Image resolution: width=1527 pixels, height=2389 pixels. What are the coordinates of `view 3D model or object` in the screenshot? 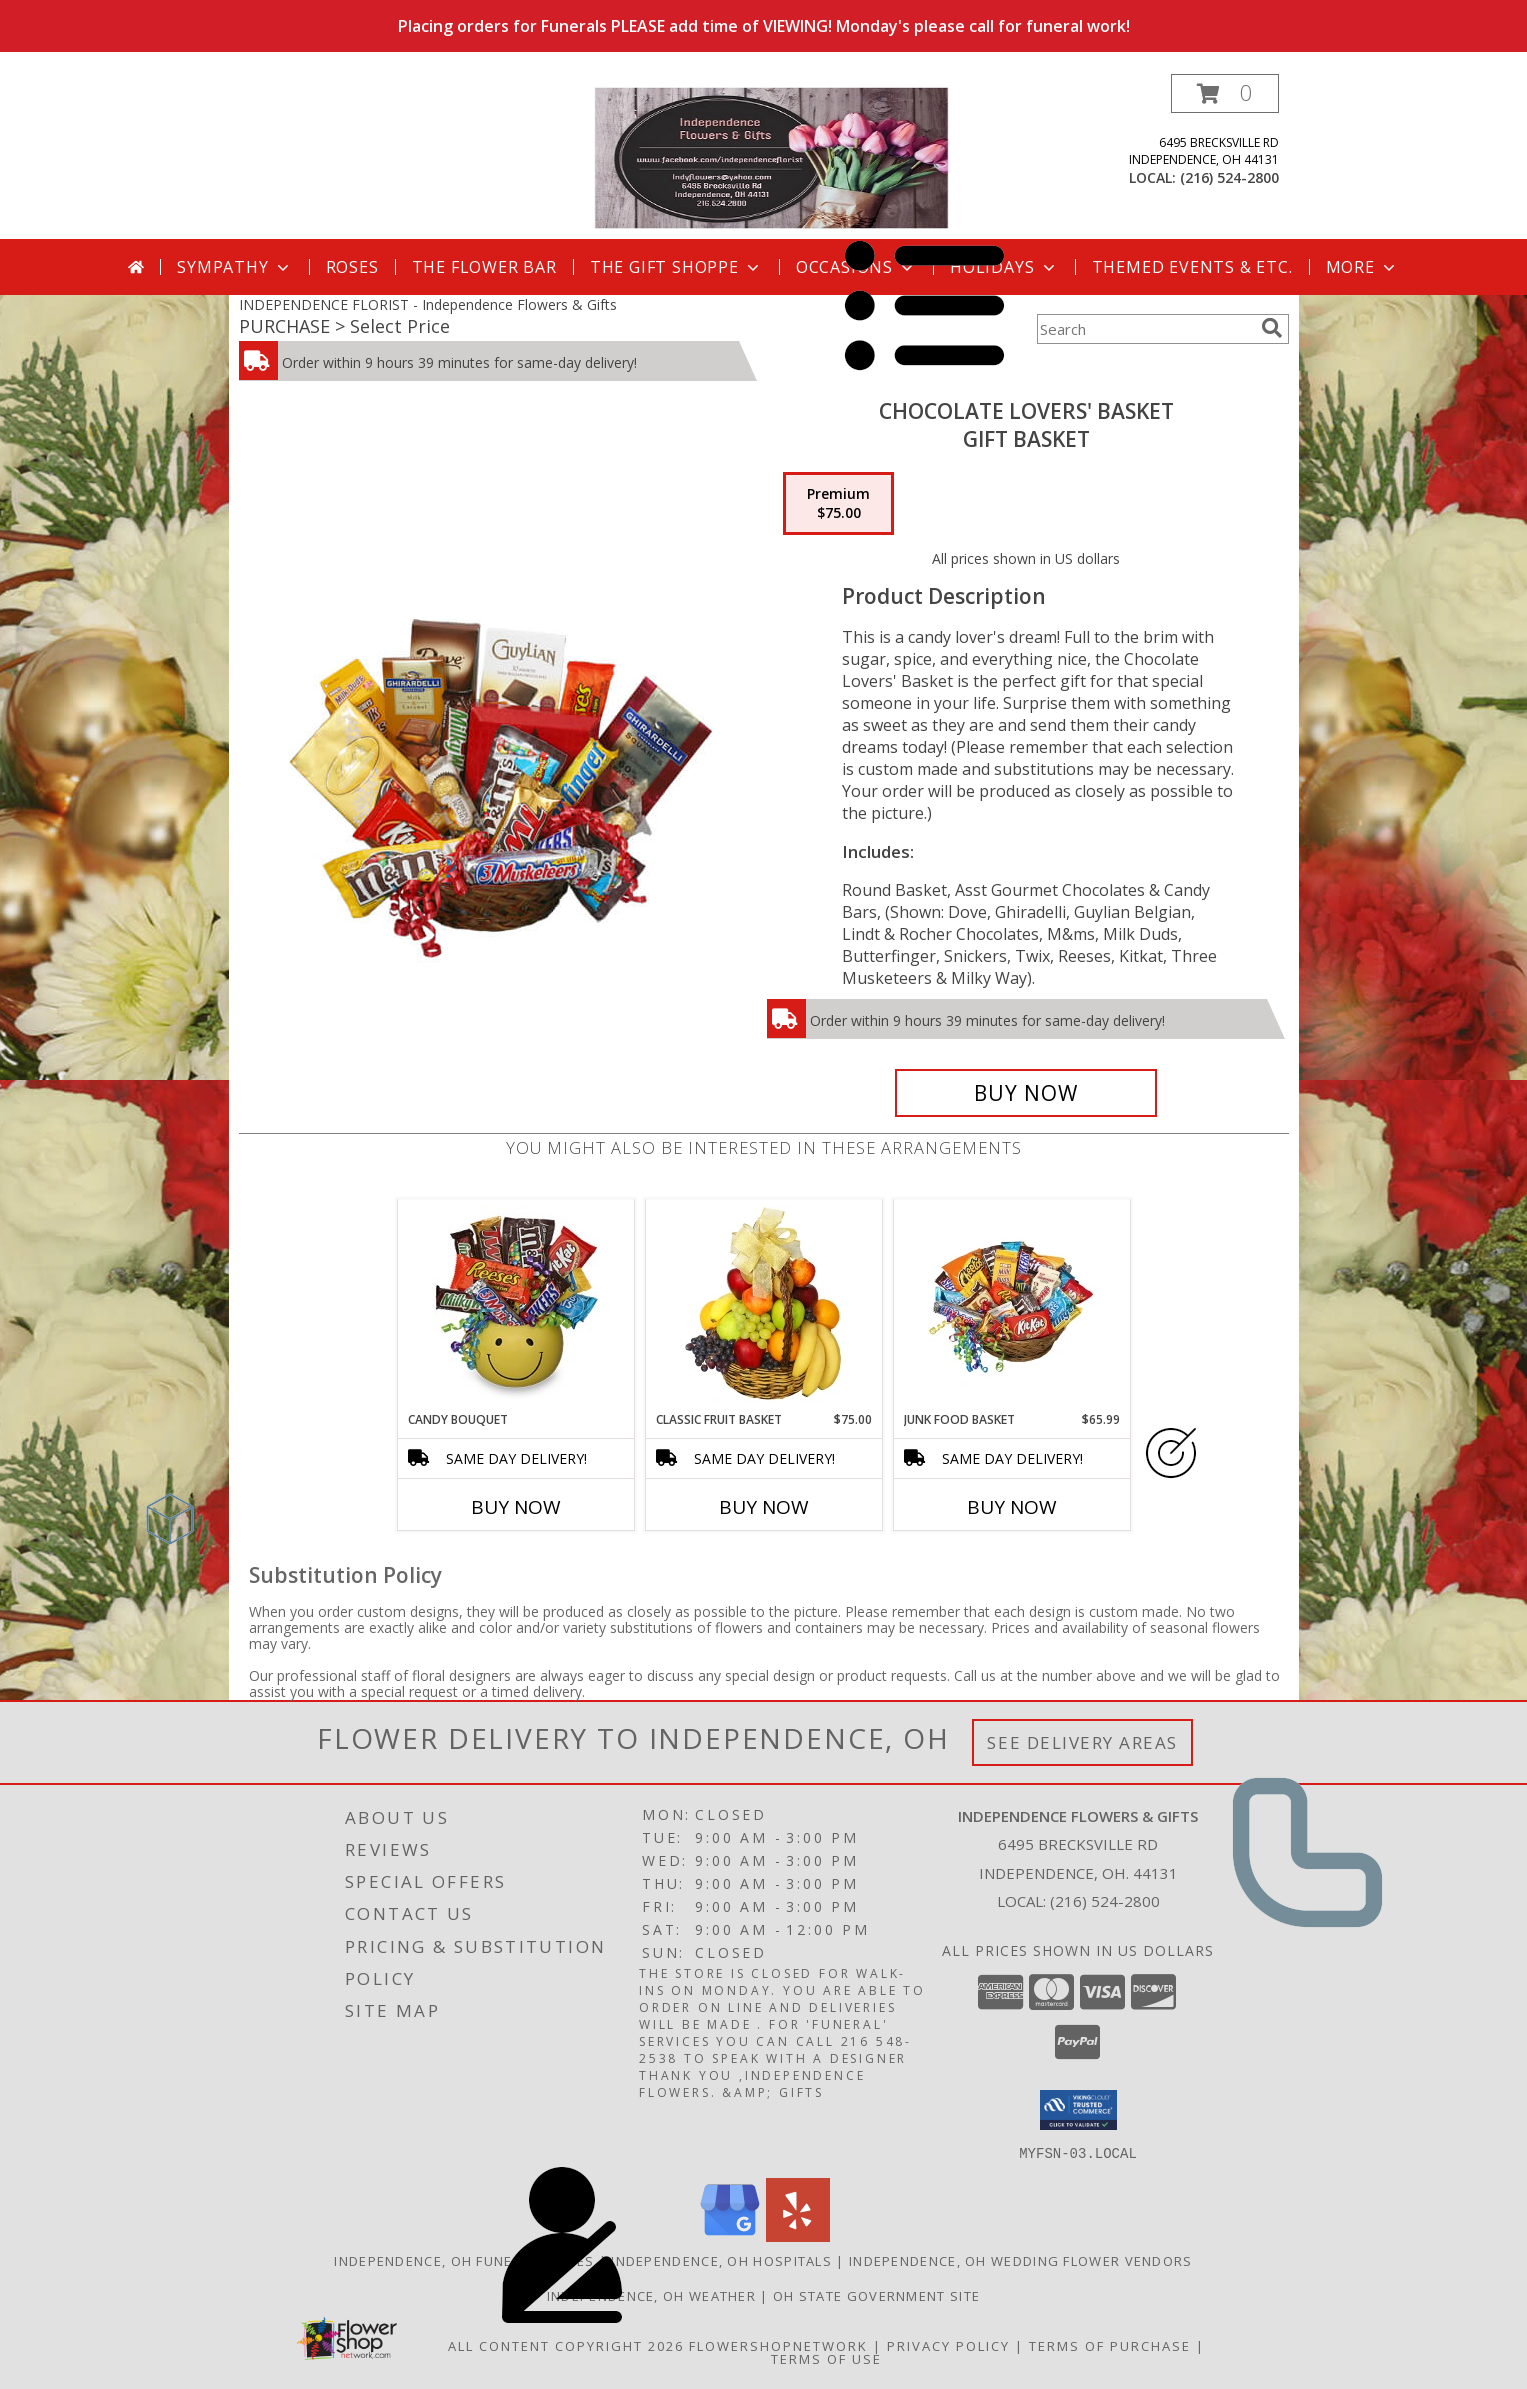 It's located at (170, 1519).